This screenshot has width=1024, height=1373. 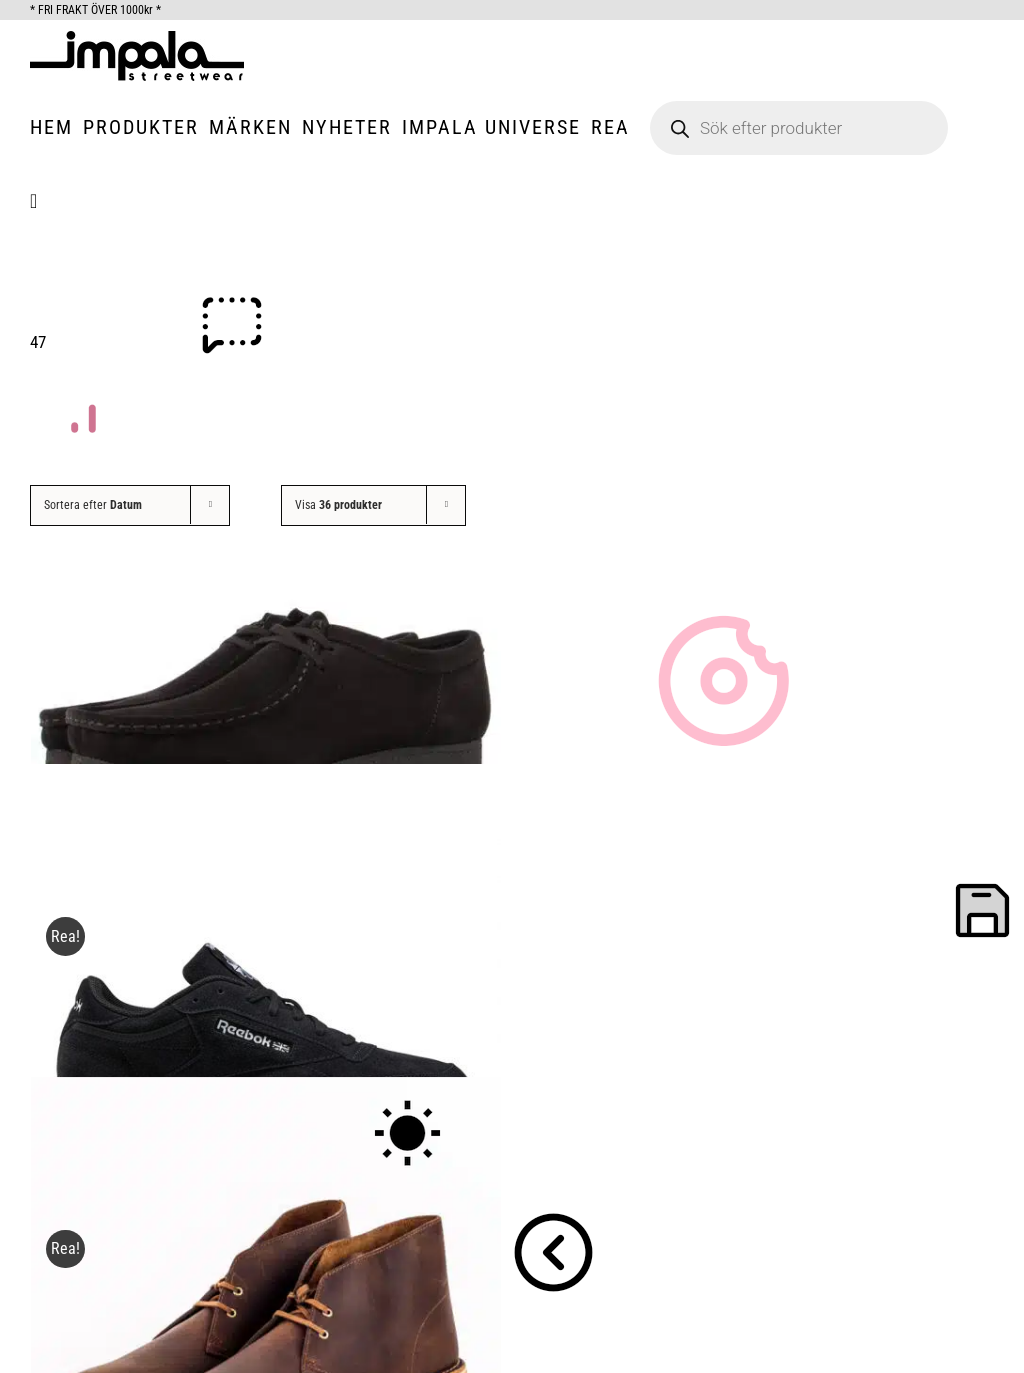 I want to click on access food or bakery category, so click(x=724, y=681).